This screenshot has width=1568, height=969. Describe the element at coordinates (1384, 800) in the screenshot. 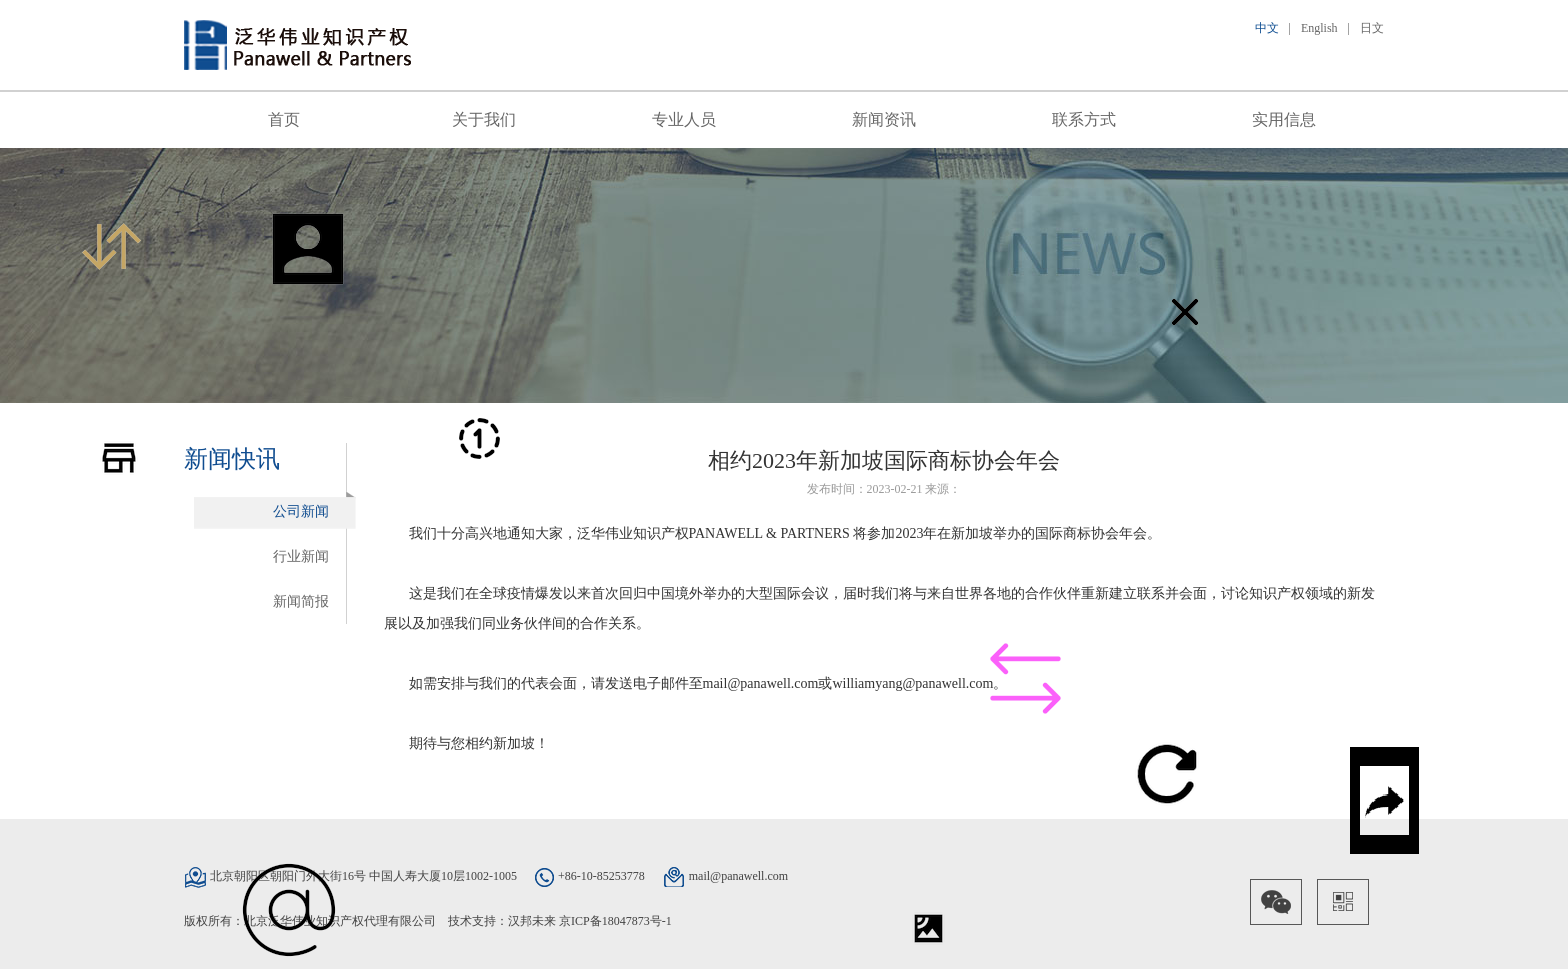

I see `share your mobile screen` at that location.